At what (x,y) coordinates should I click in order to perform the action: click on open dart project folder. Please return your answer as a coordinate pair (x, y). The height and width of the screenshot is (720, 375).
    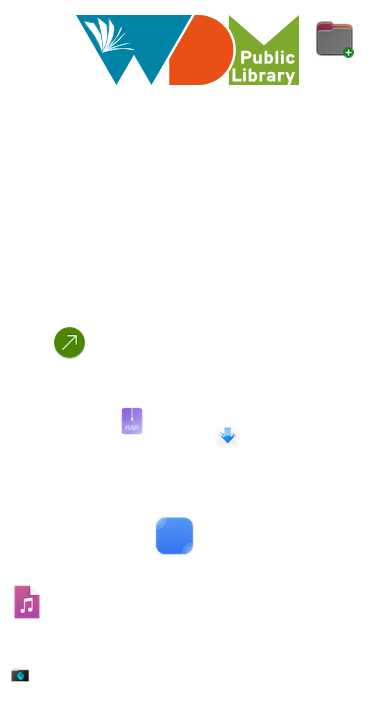
    Looking at the image, I should click on (20, 675).